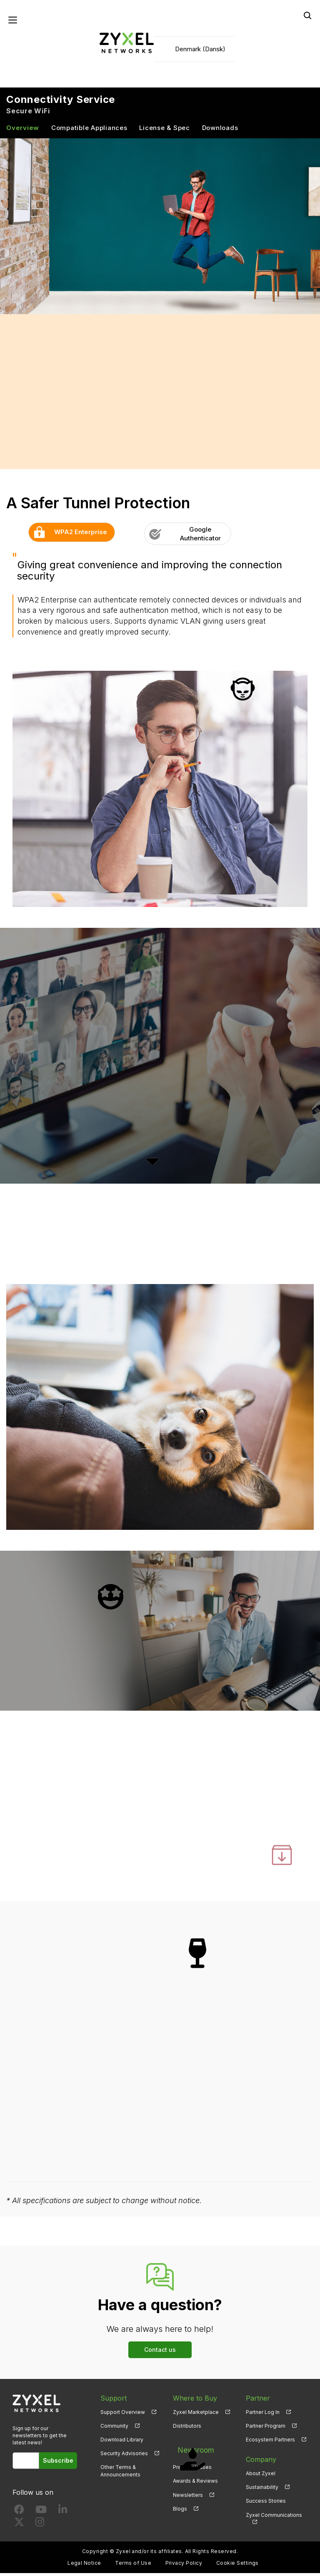 The image size is (320, 2576). I want to click on open napster music streaming app, so click(242, 688).